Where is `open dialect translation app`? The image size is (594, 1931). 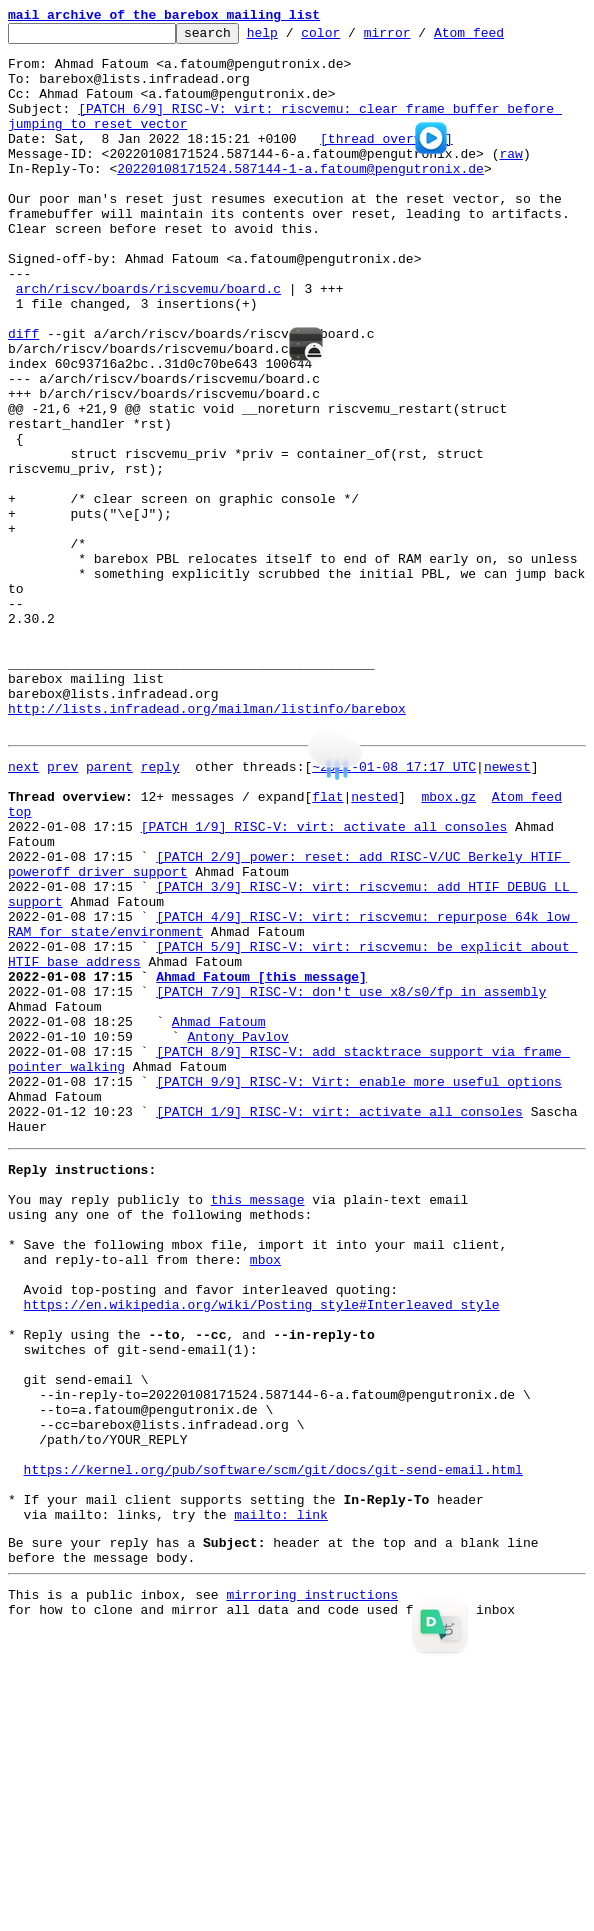
open dialect translation app is located at coordinates (440, 1625).